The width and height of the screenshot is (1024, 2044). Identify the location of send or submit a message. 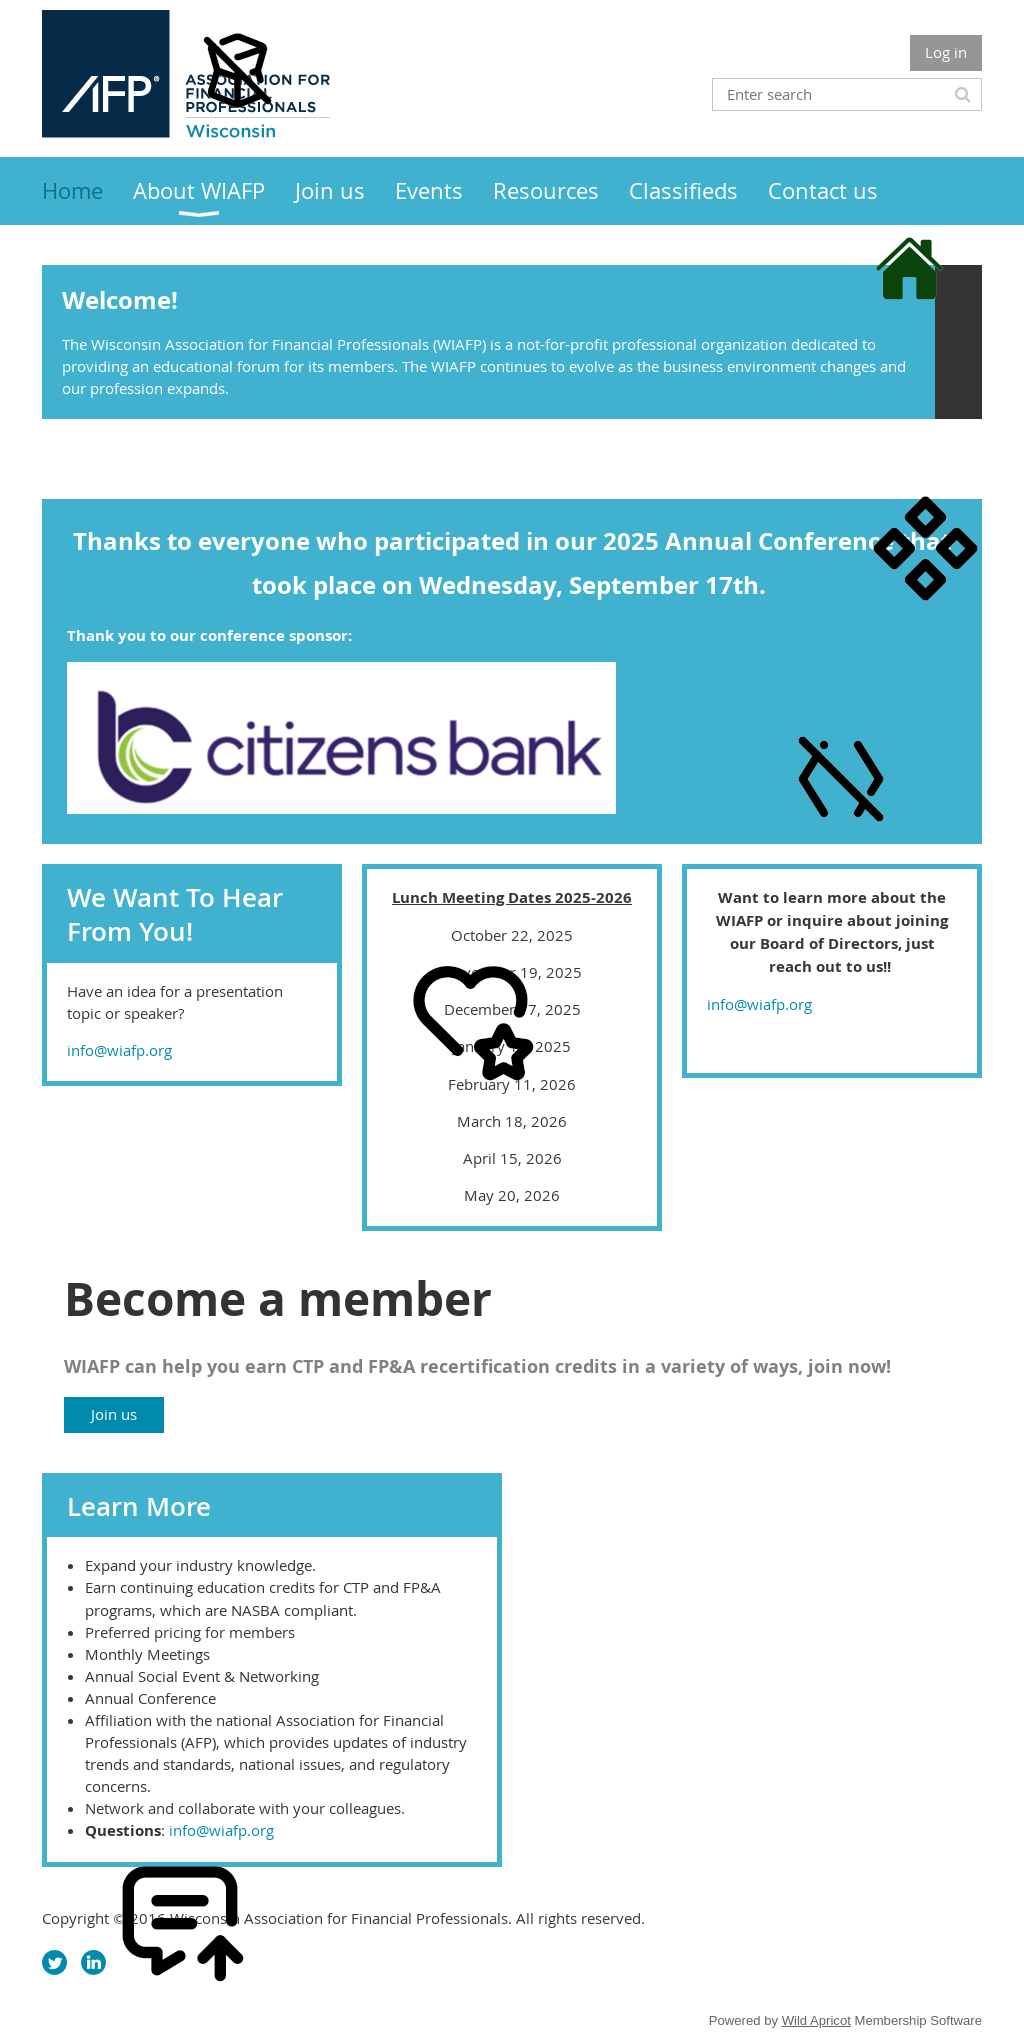
(180, 1918).